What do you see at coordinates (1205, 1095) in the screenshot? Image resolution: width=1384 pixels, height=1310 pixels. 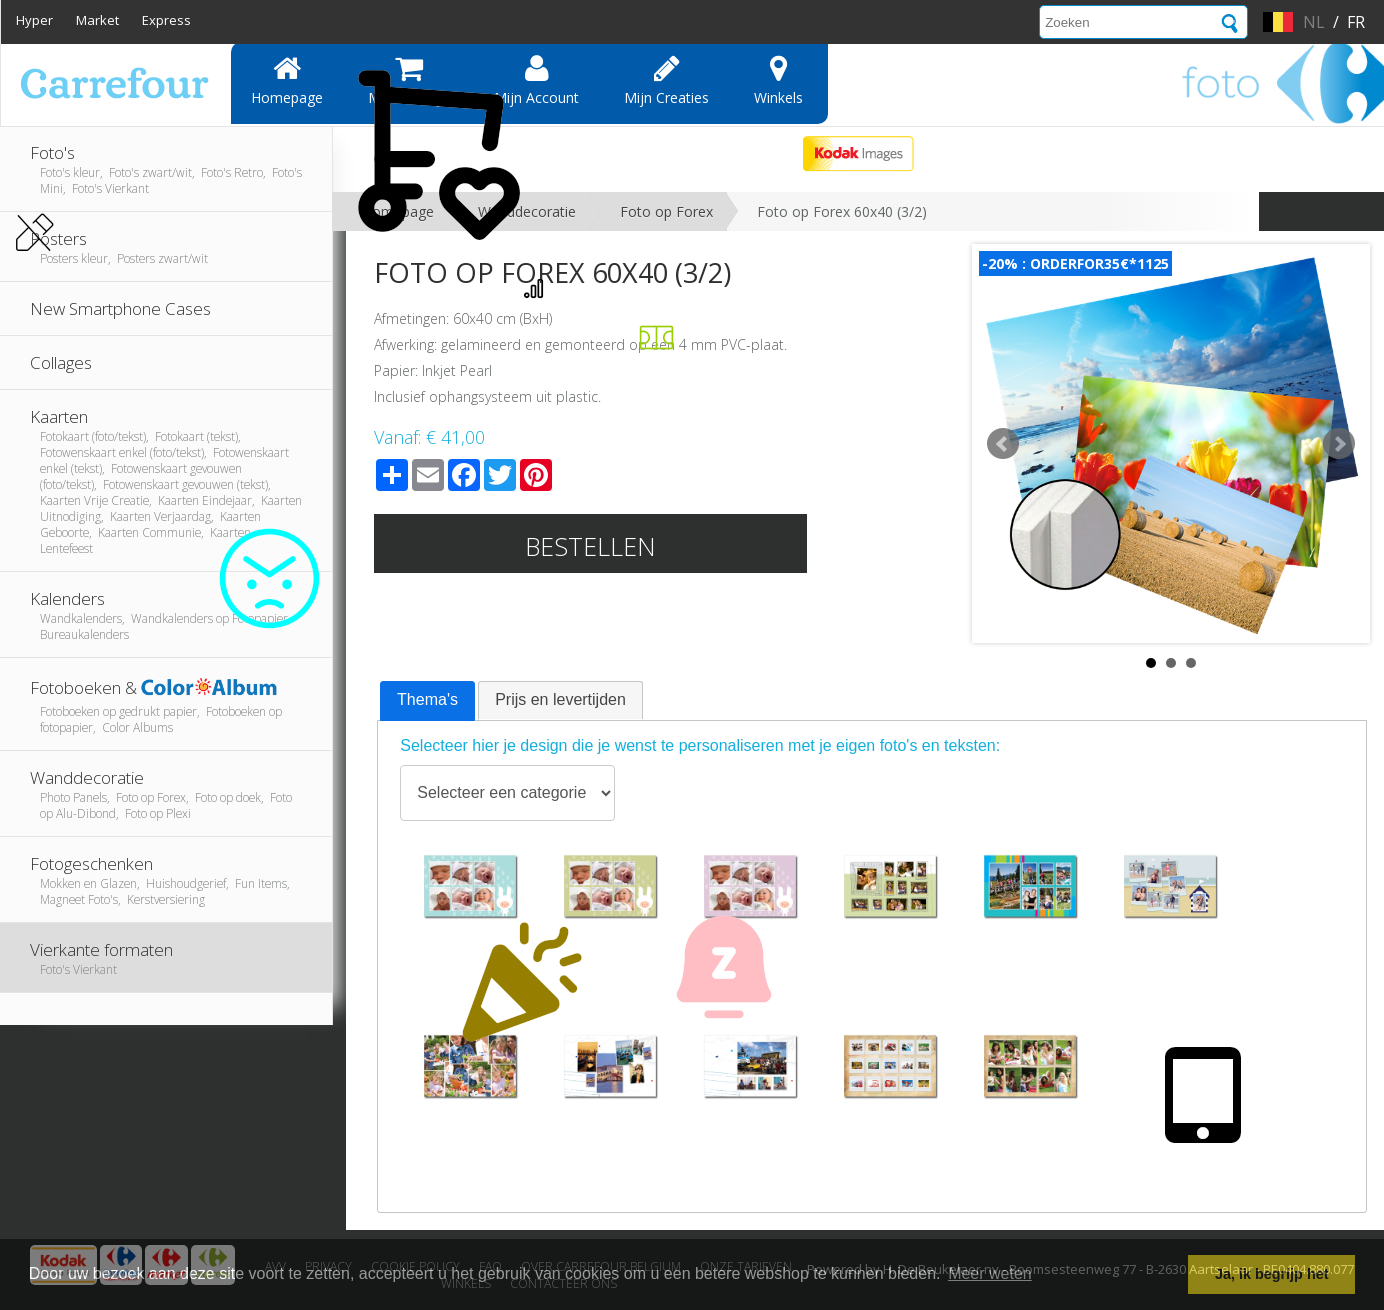 I see `switch to tablet view or mode` at bounding box center [1205, 1095].